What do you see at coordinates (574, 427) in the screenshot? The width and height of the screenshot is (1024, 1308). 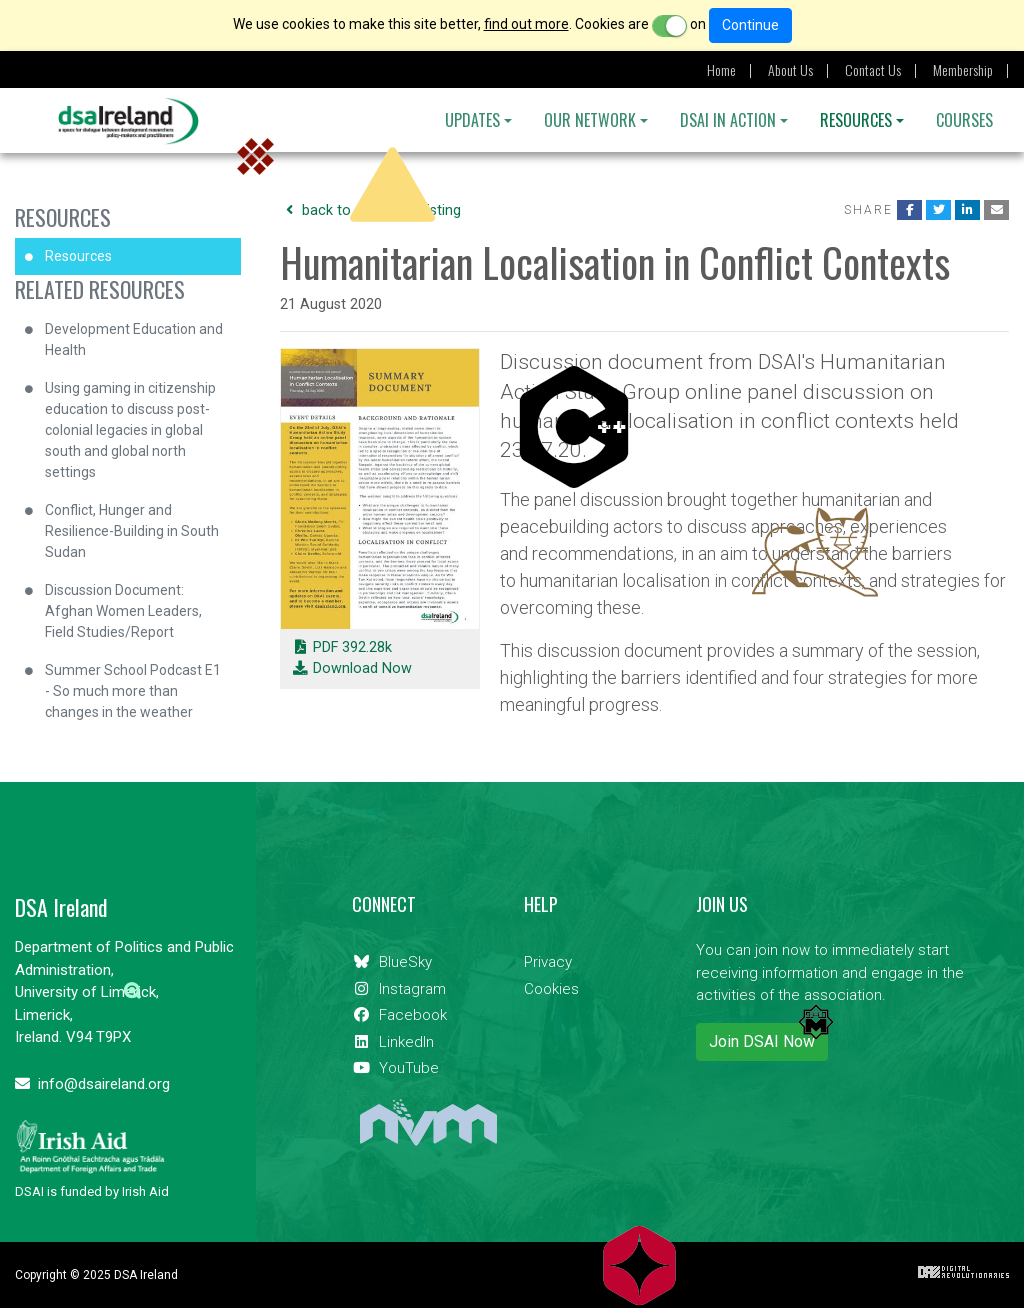 I see `indicates C++ programming language` at bounding box center [574, 427].